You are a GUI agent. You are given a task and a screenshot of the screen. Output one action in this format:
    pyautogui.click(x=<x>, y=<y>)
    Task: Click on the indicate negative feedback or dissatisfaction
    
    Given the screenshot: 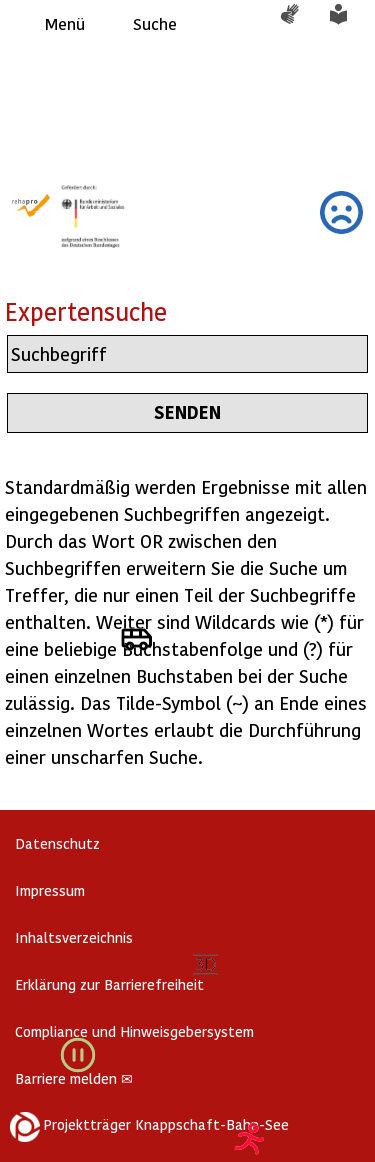 What is the action you would take?
    pyautogui.click(x=341, y=212)
    